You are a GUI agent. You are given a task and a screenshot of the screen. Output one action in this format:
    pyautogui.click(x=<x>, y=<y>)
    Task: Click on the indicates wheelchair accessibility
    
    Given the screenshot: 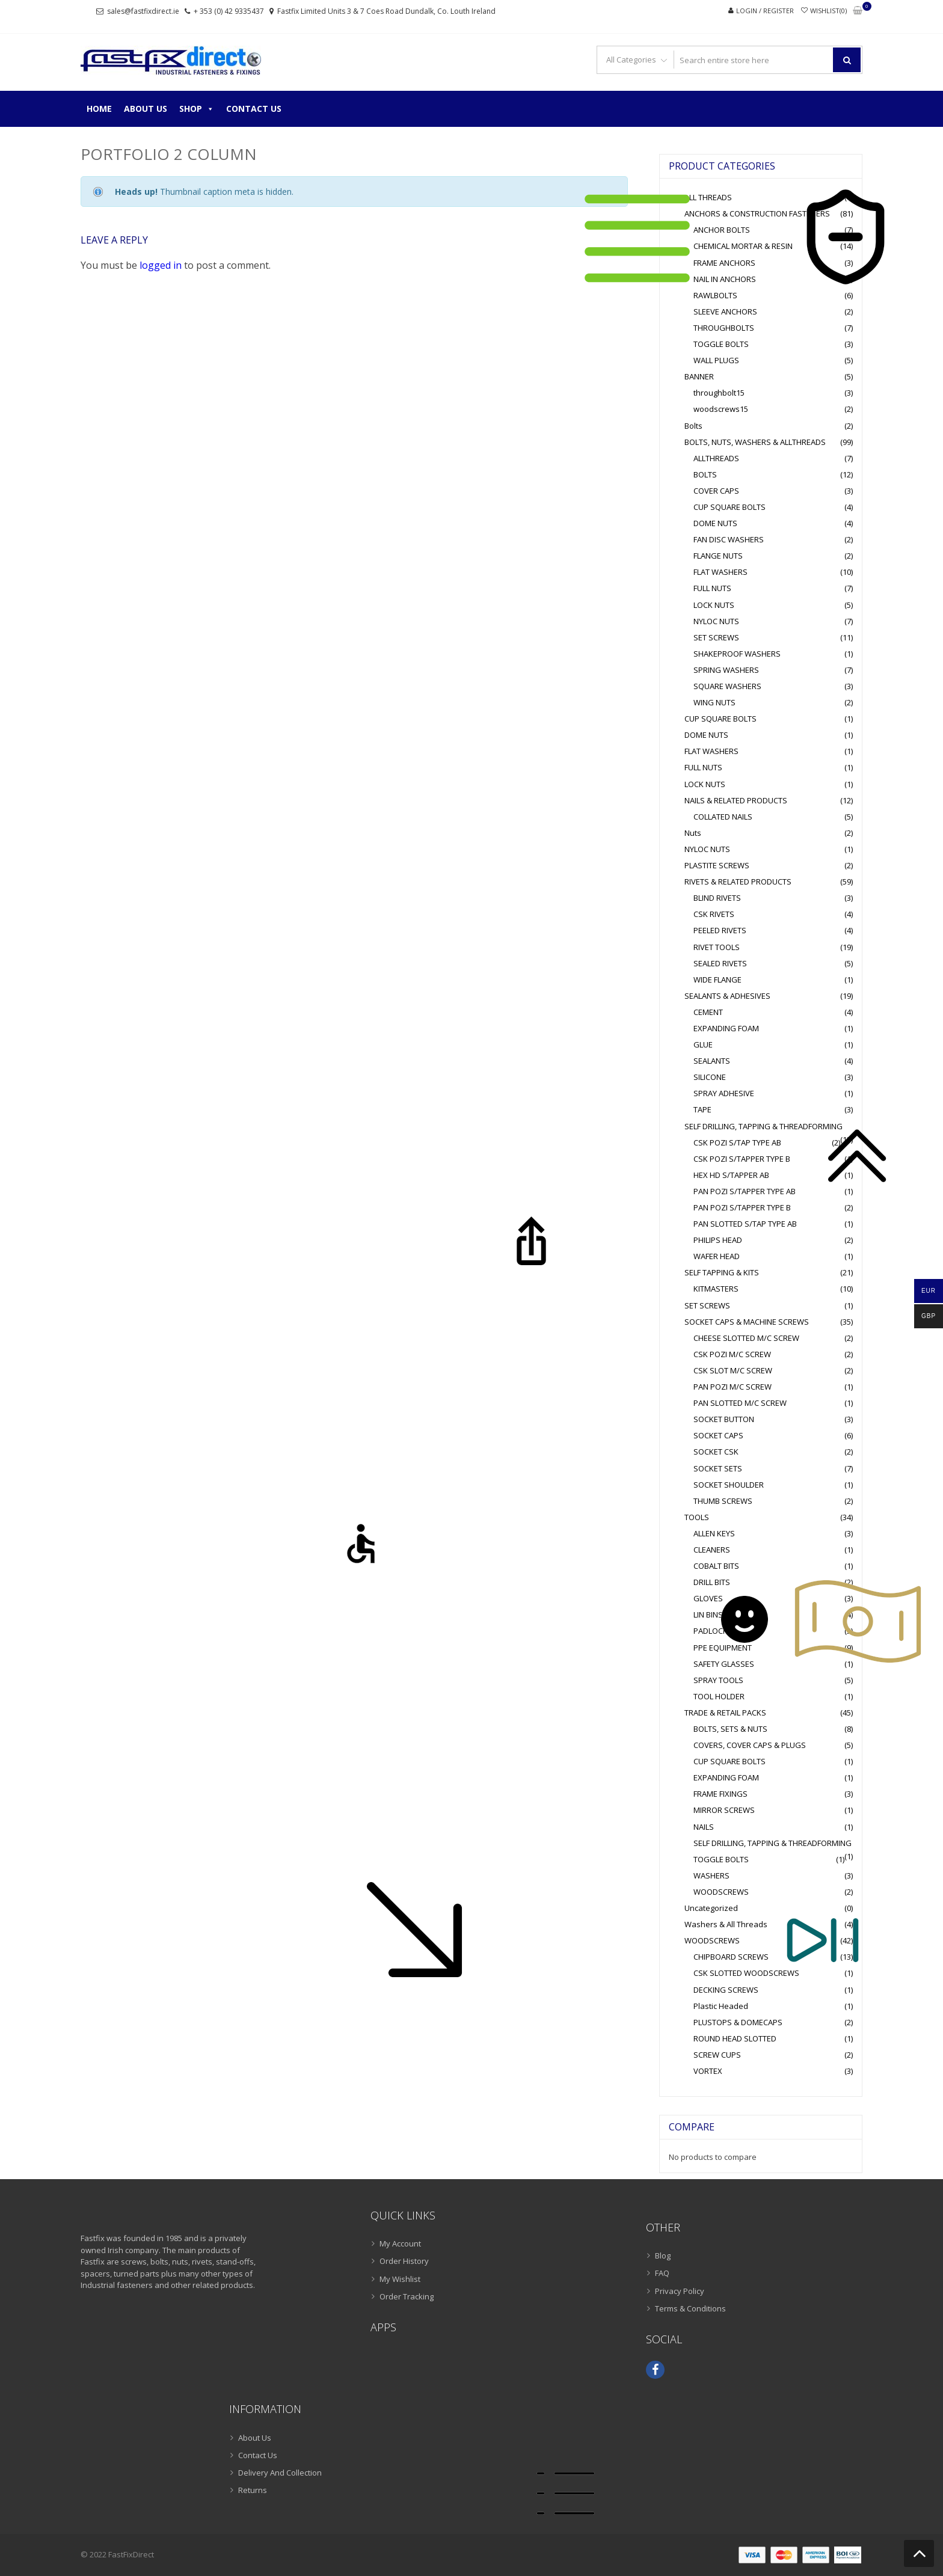 What is the action you would take?
    pyautogui.click(x=361, y=1544)
    